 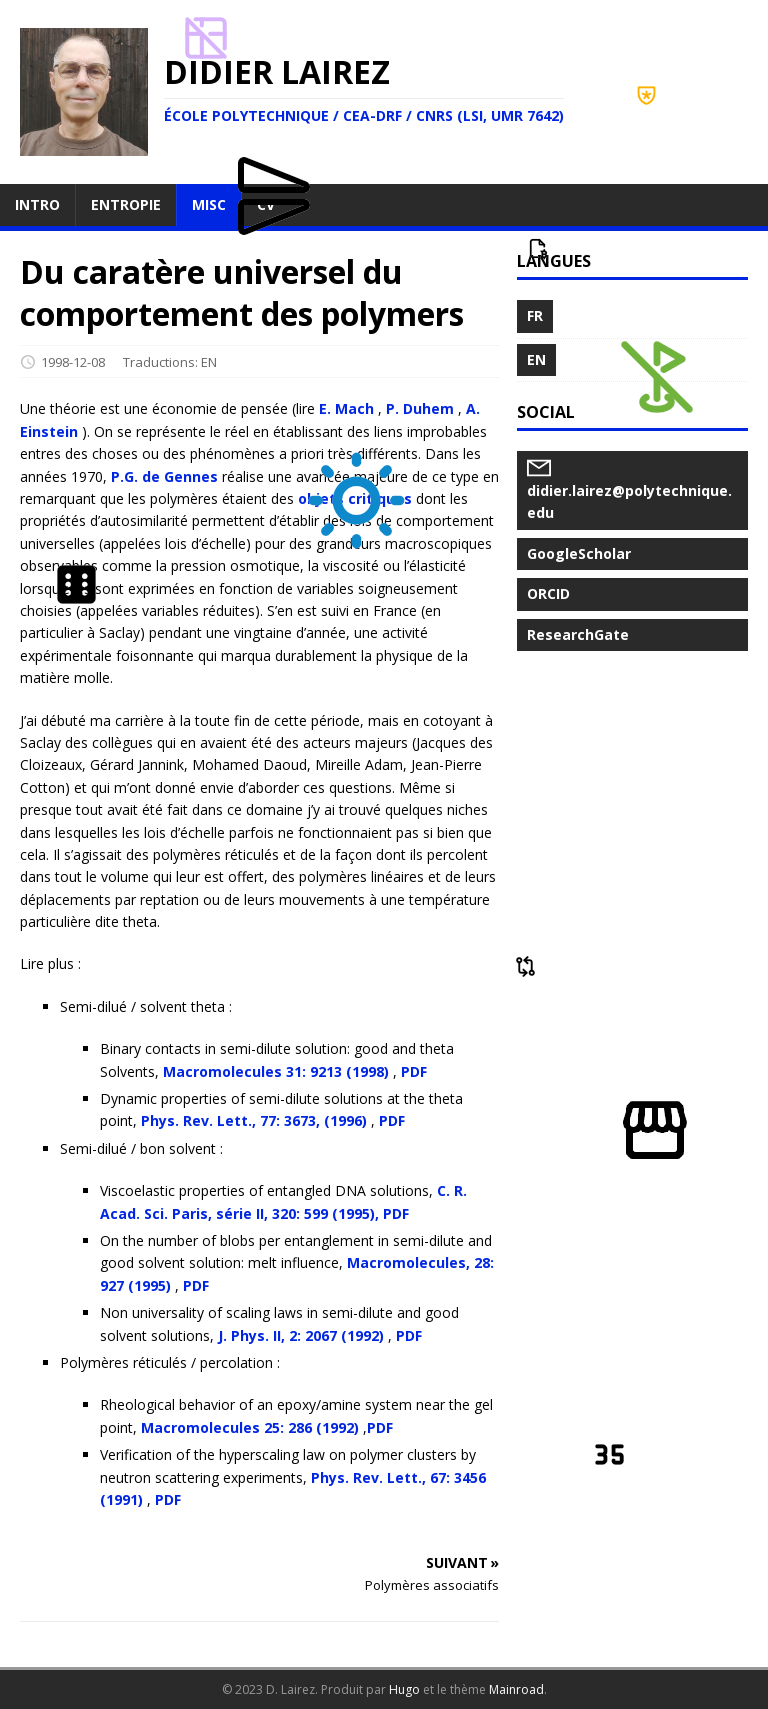 What do you see at coordinates (206, 38) in the screenshot?
I see `disable table view` at bounding box center [206, 38].